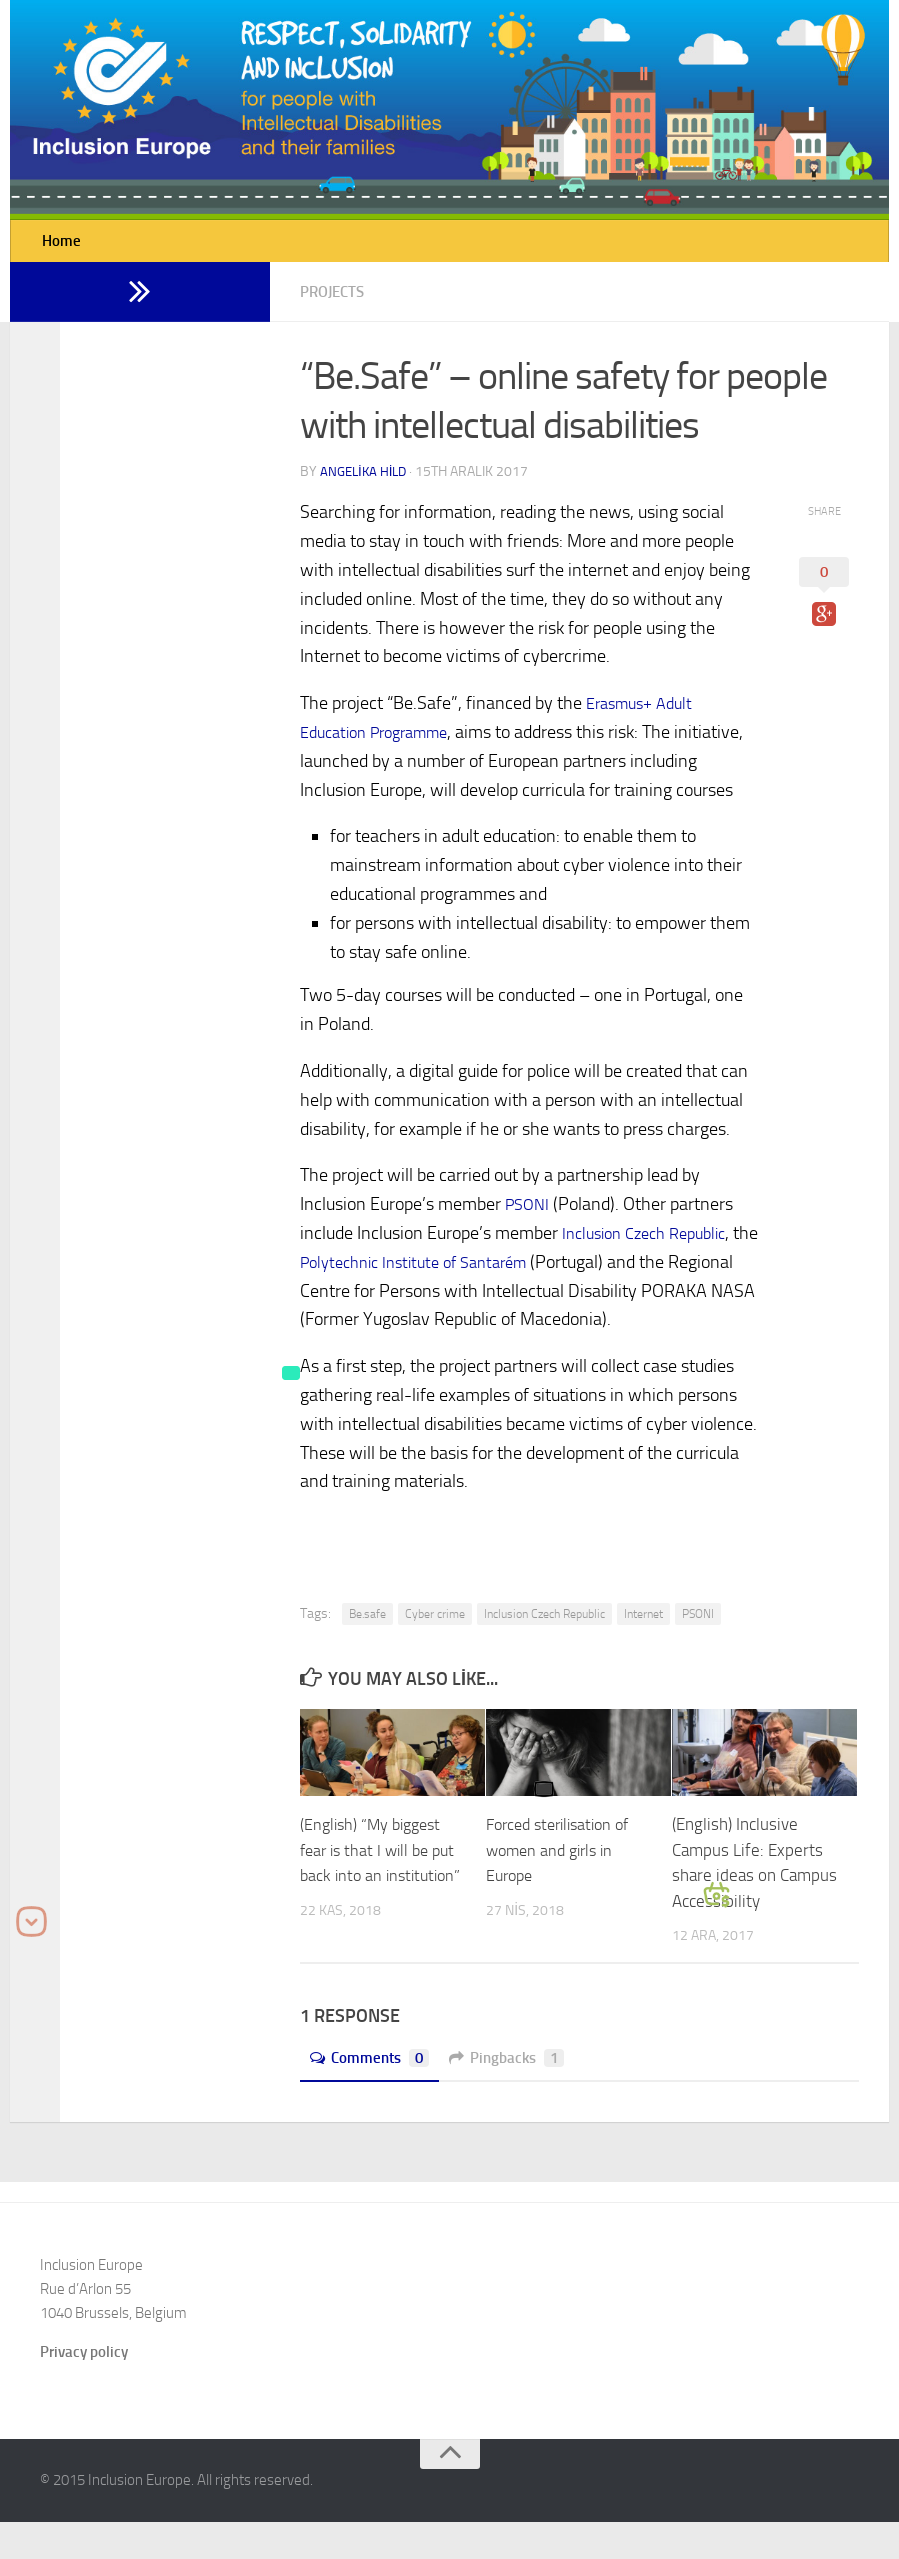 Image resolution: width=899 pixels, height=2559 pixels. I want to click on switch to landscape orientation, so click(291, 1373).